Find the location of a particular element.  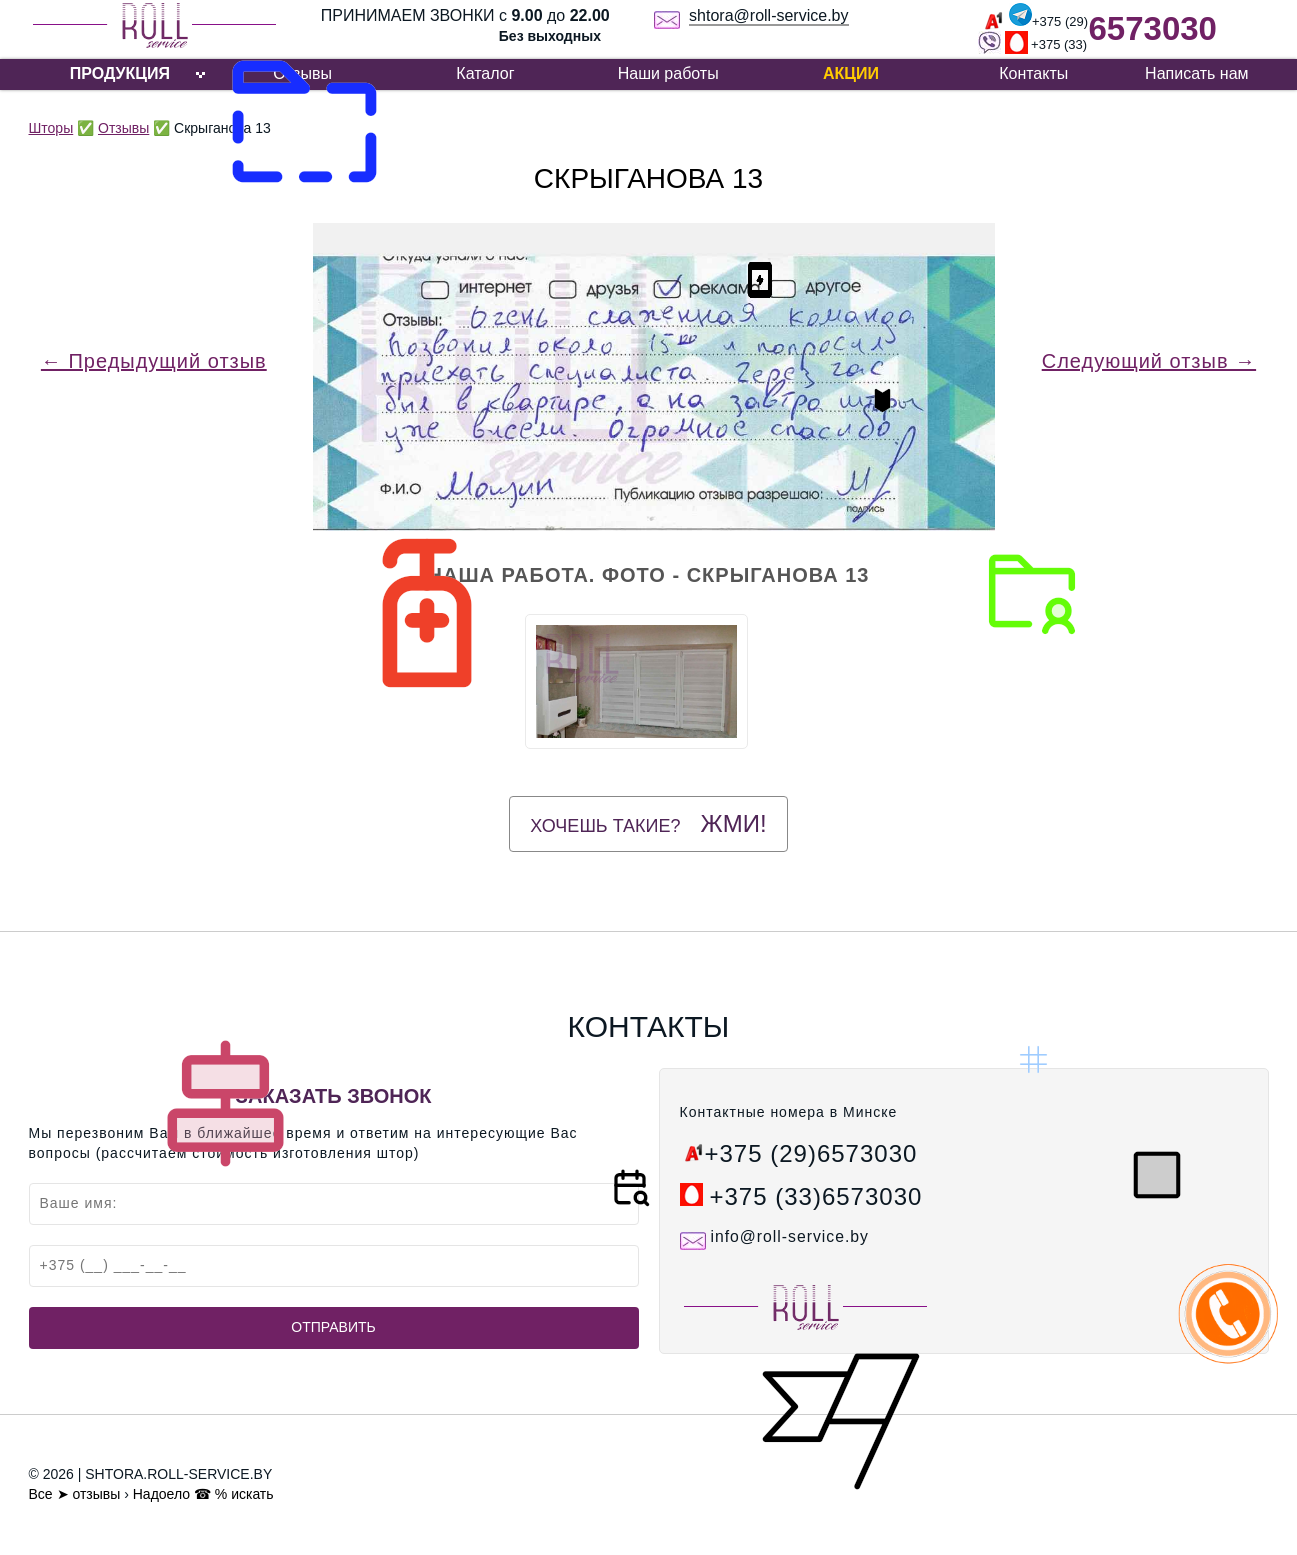

access user-specific files is located at coordinates (1032, 591).